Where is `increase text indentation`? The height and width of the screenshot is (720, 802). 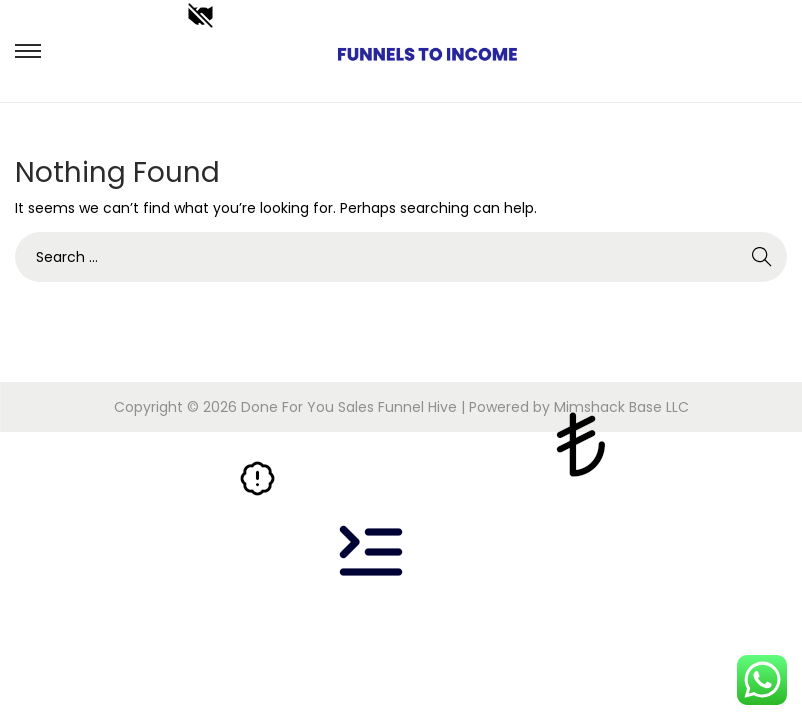 increase text indentation is located at coordinates (371, 552).